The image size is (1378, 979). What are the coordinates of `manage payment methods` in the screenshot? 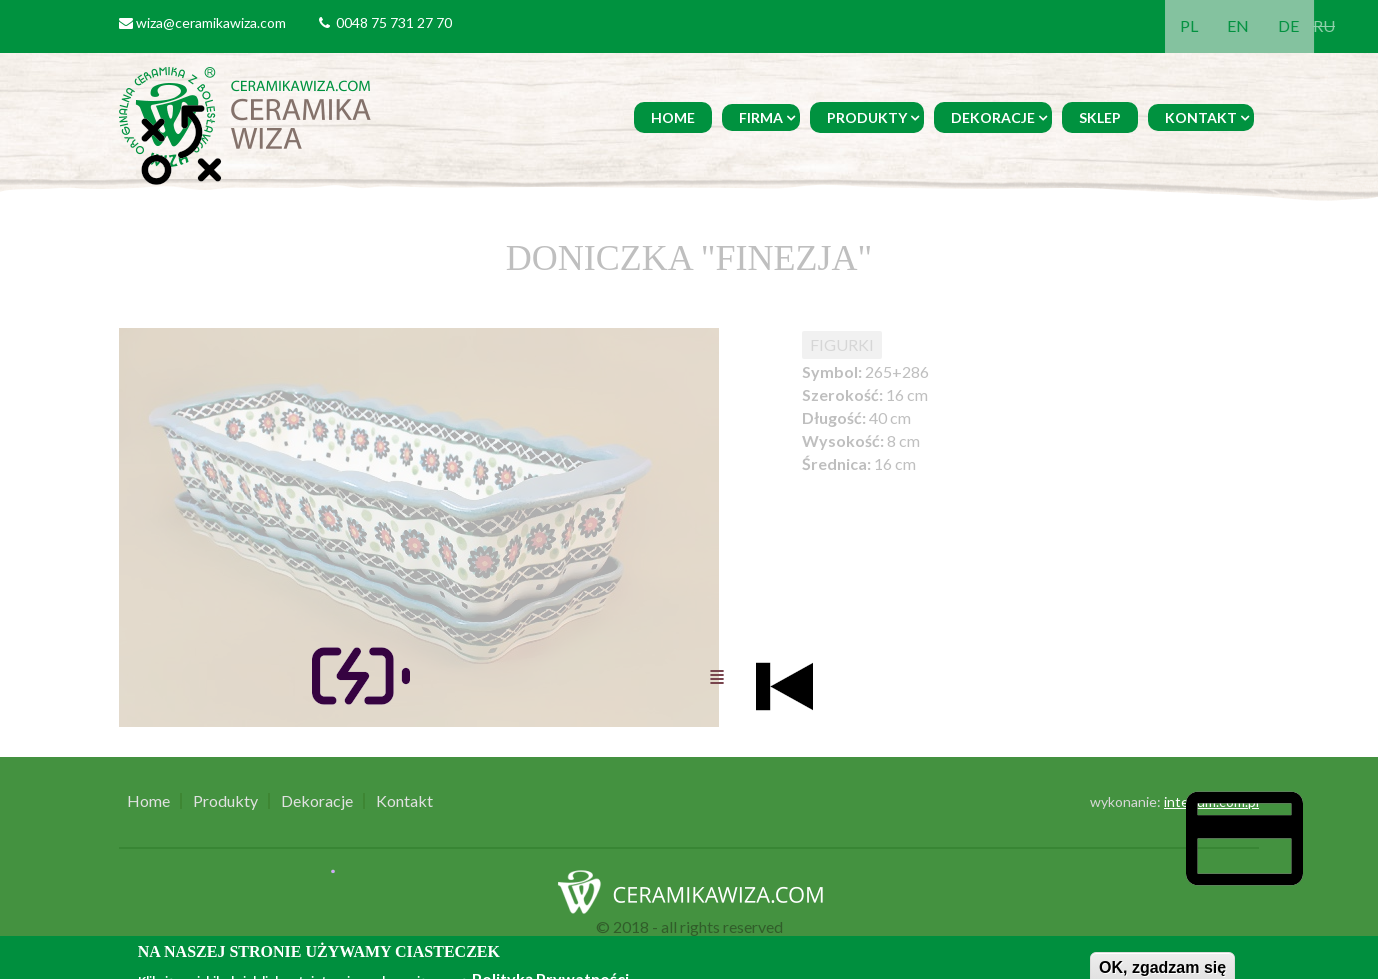 It's located at (1244, 838).